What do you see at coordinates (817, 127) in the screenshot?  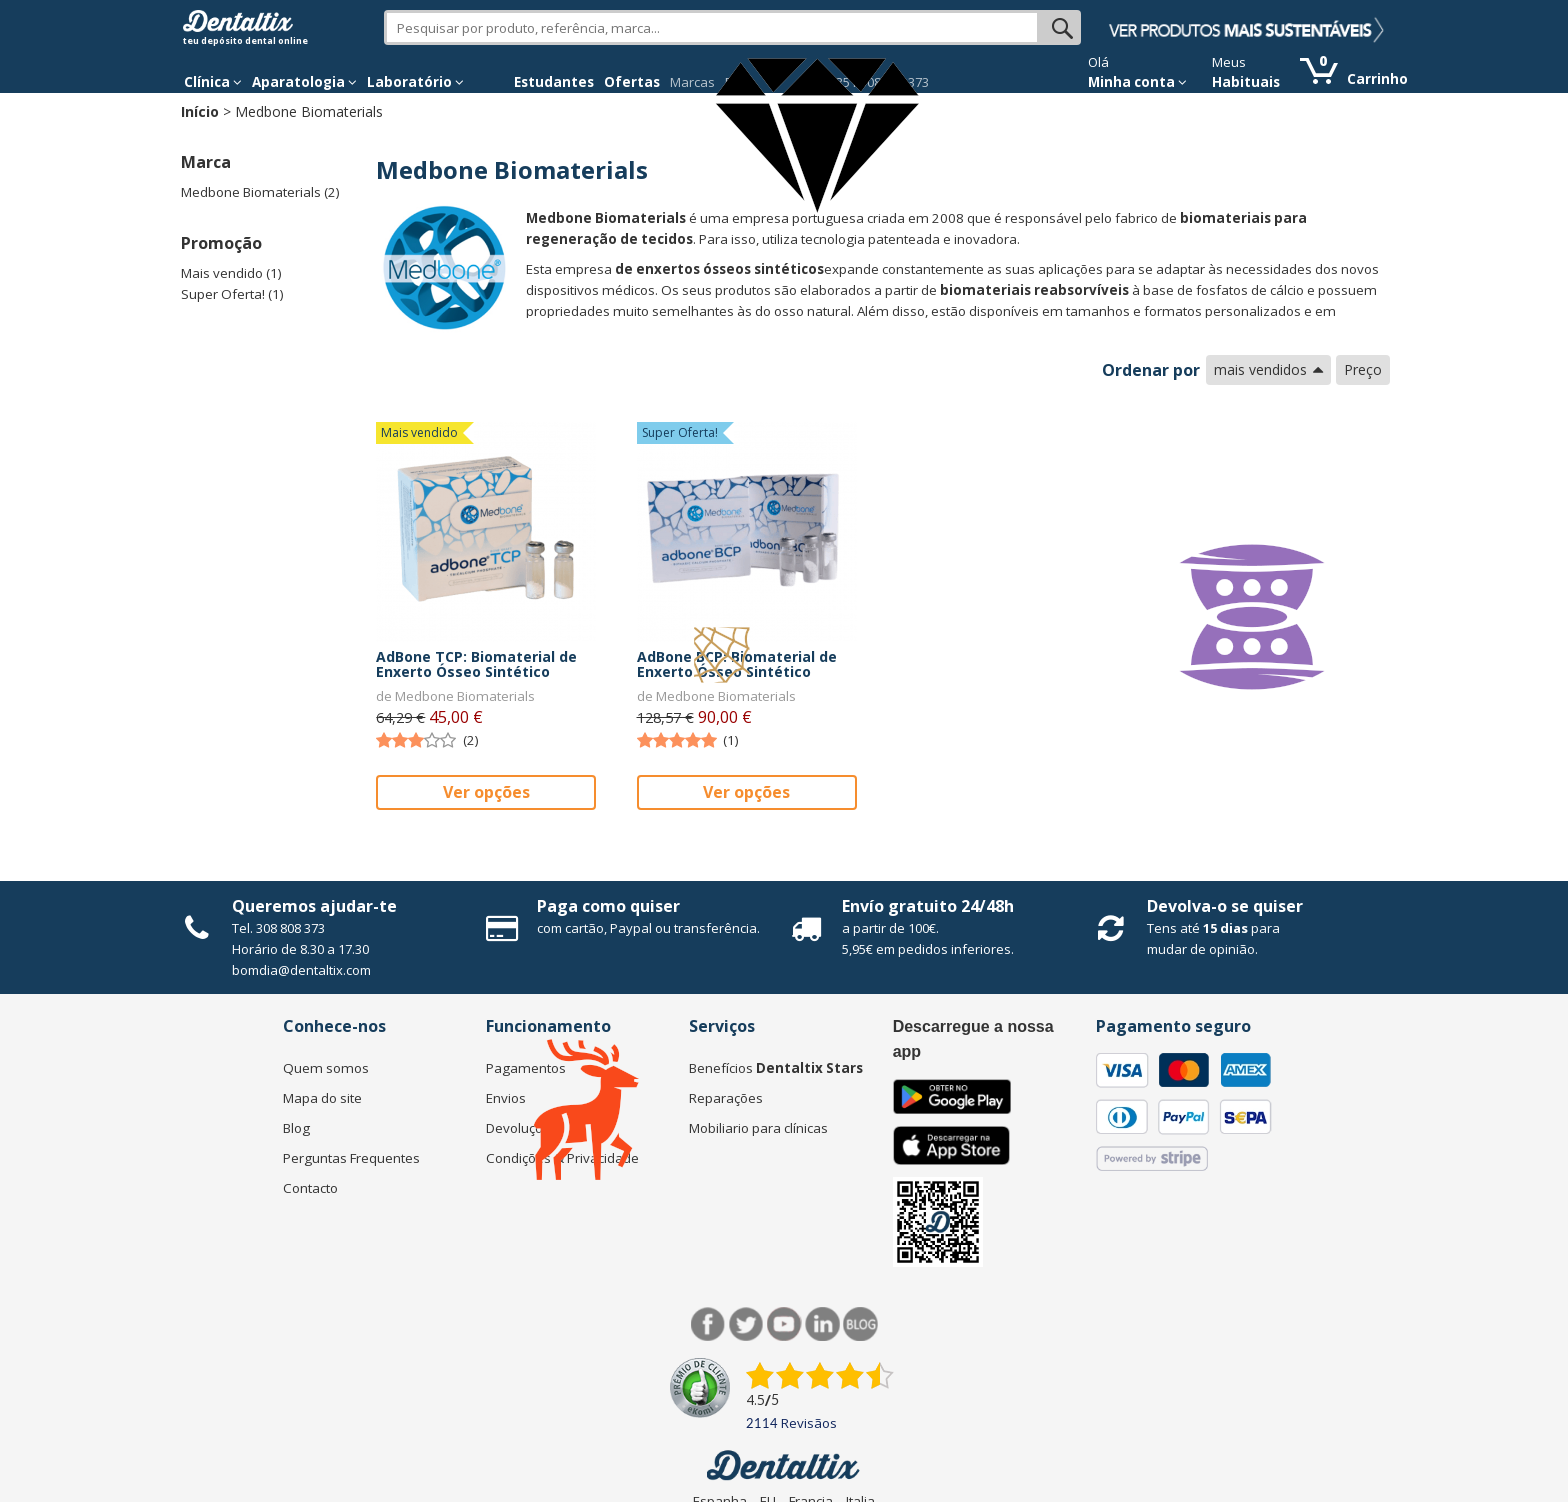 I see `indicates premium or diamond-tier membership status` at bounding box center [817, 127].